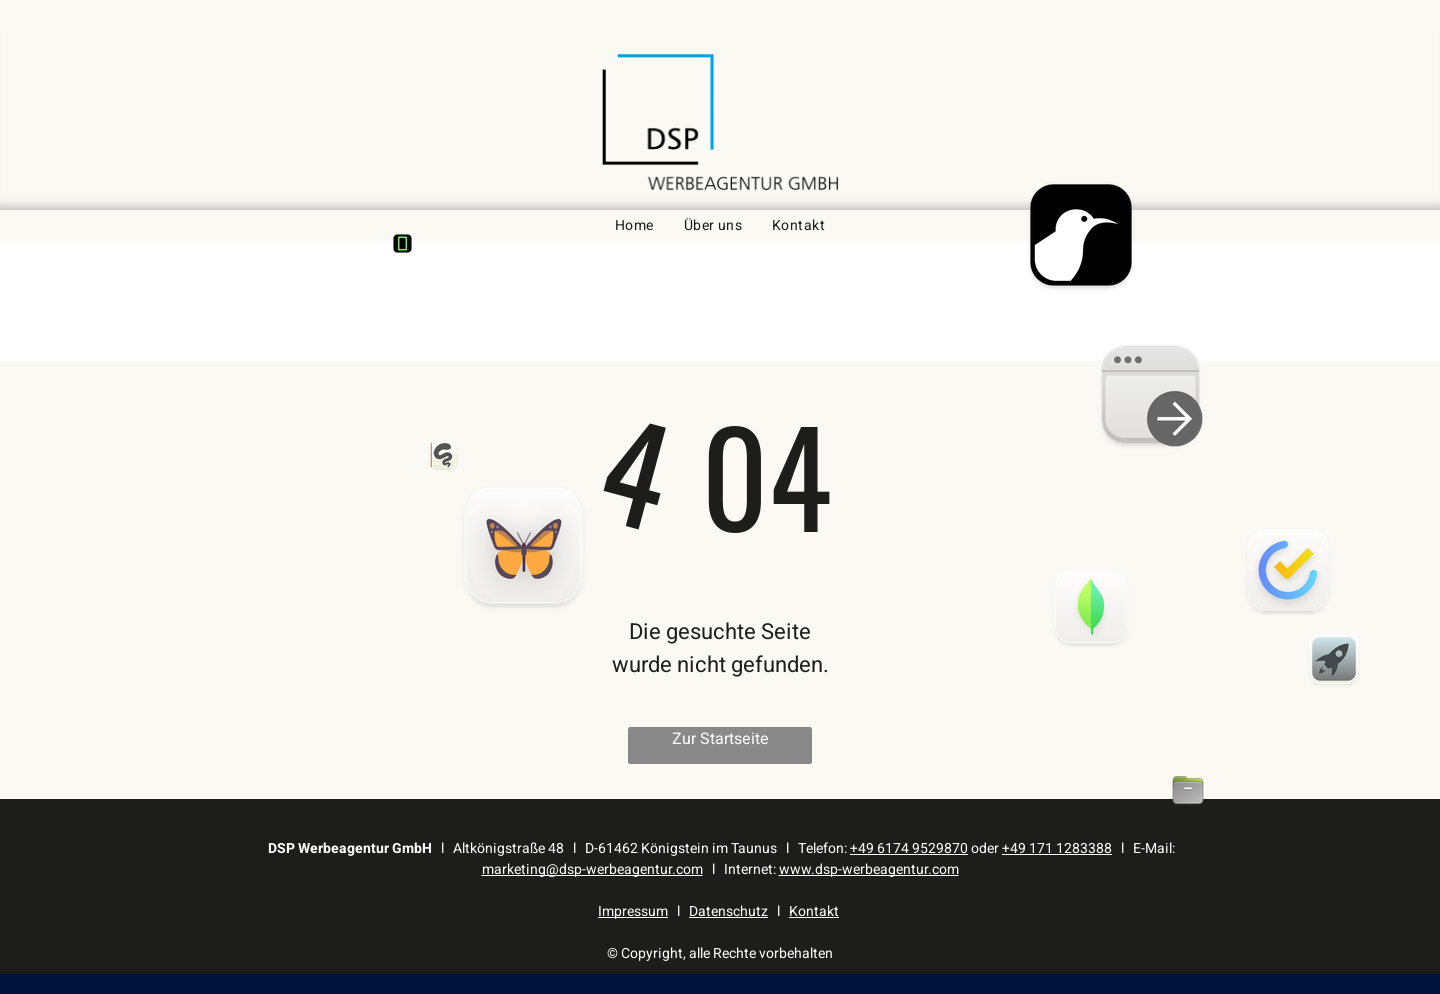  What do you see at coordinates (523, 545) in the screenshot?
I see `open freemind mind-mapping application` at bounding box center [523, 545].